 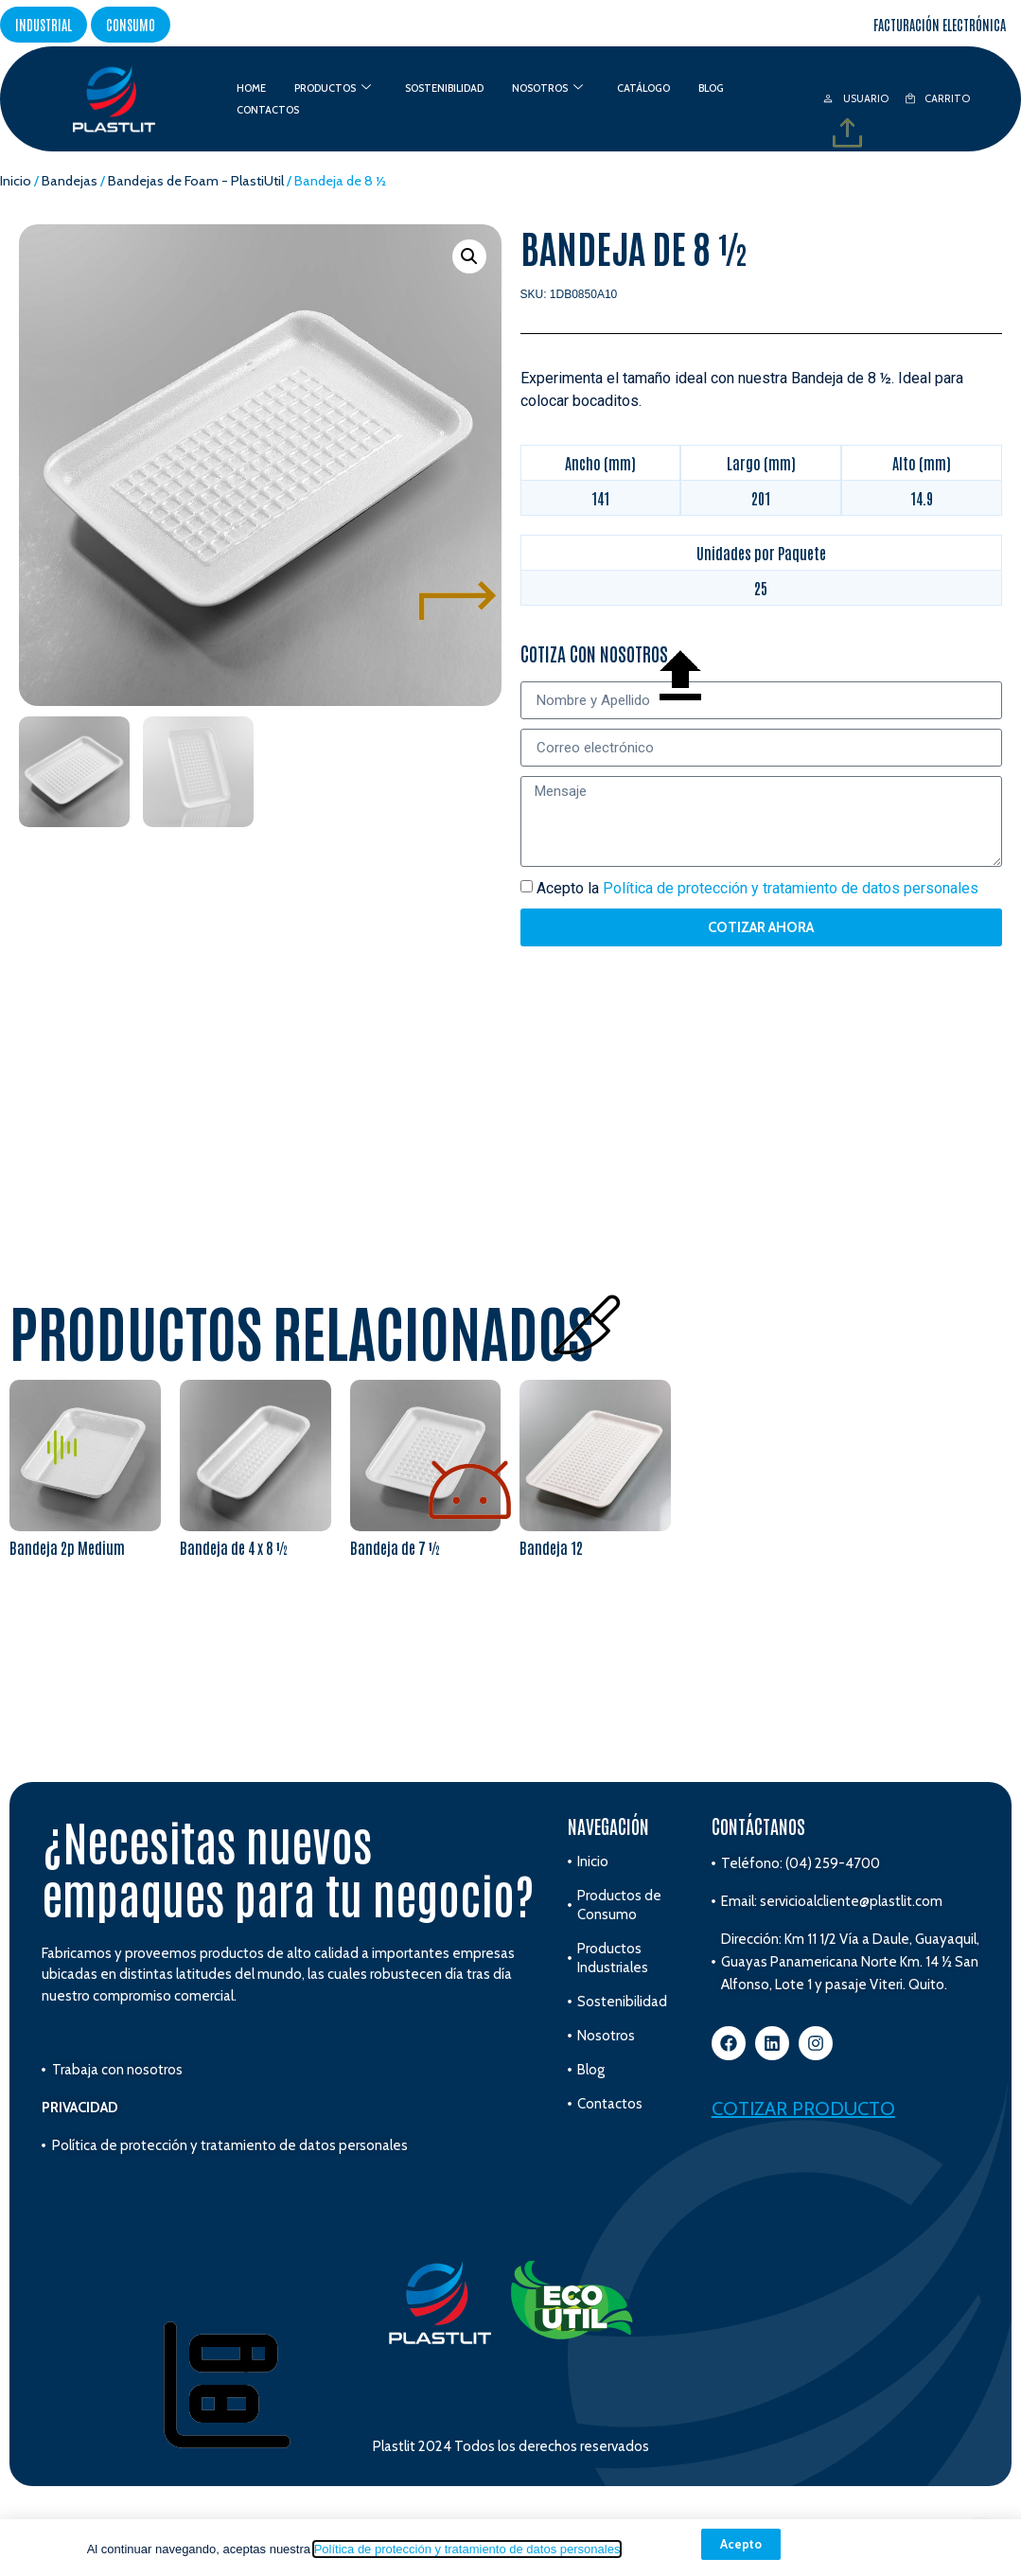 What do you see at coordinates (457, 601) in the screenshot?
I see `forward or share content` at bounding box center [457, 601].